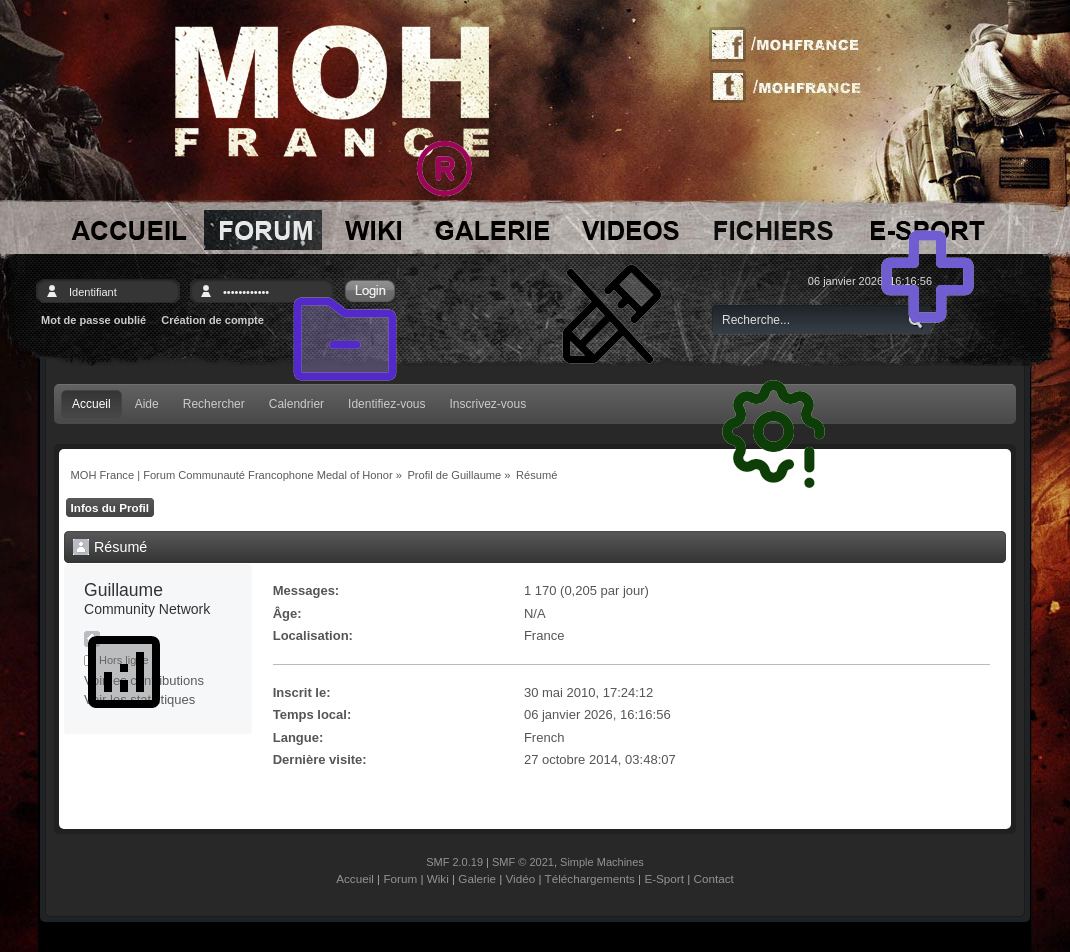 The width and height of the screenshot is (1070, 952). Describe the element at coordinates (927, 276) in the screenshot. I see `access health or medical information` at that location.